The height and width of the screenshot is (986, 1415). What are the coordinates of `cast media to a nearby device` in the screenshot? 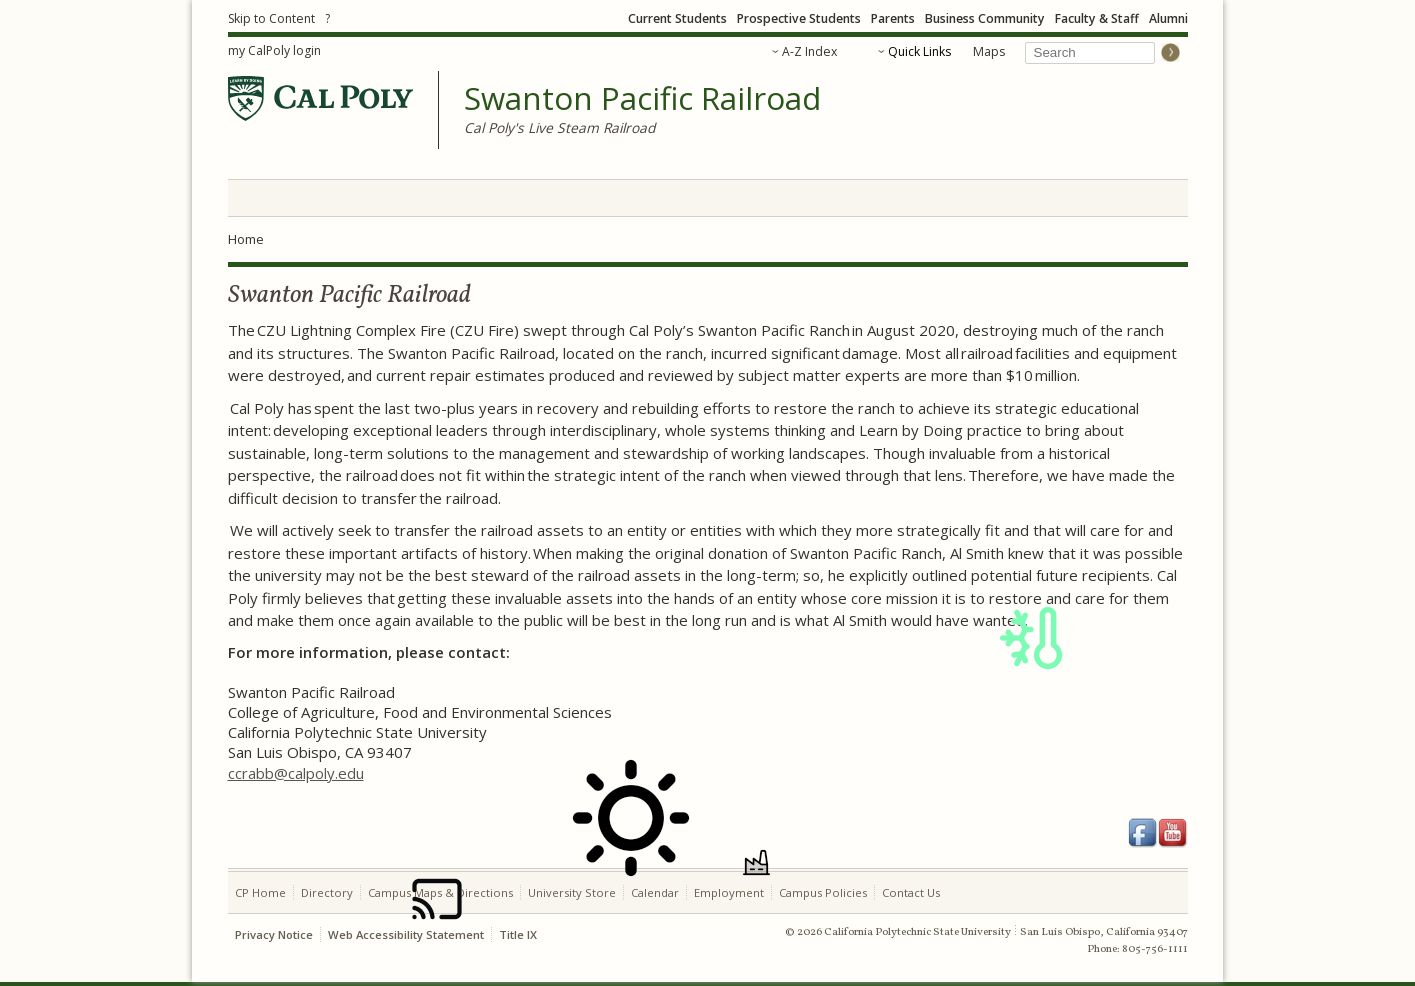 It's located at (437, 899).